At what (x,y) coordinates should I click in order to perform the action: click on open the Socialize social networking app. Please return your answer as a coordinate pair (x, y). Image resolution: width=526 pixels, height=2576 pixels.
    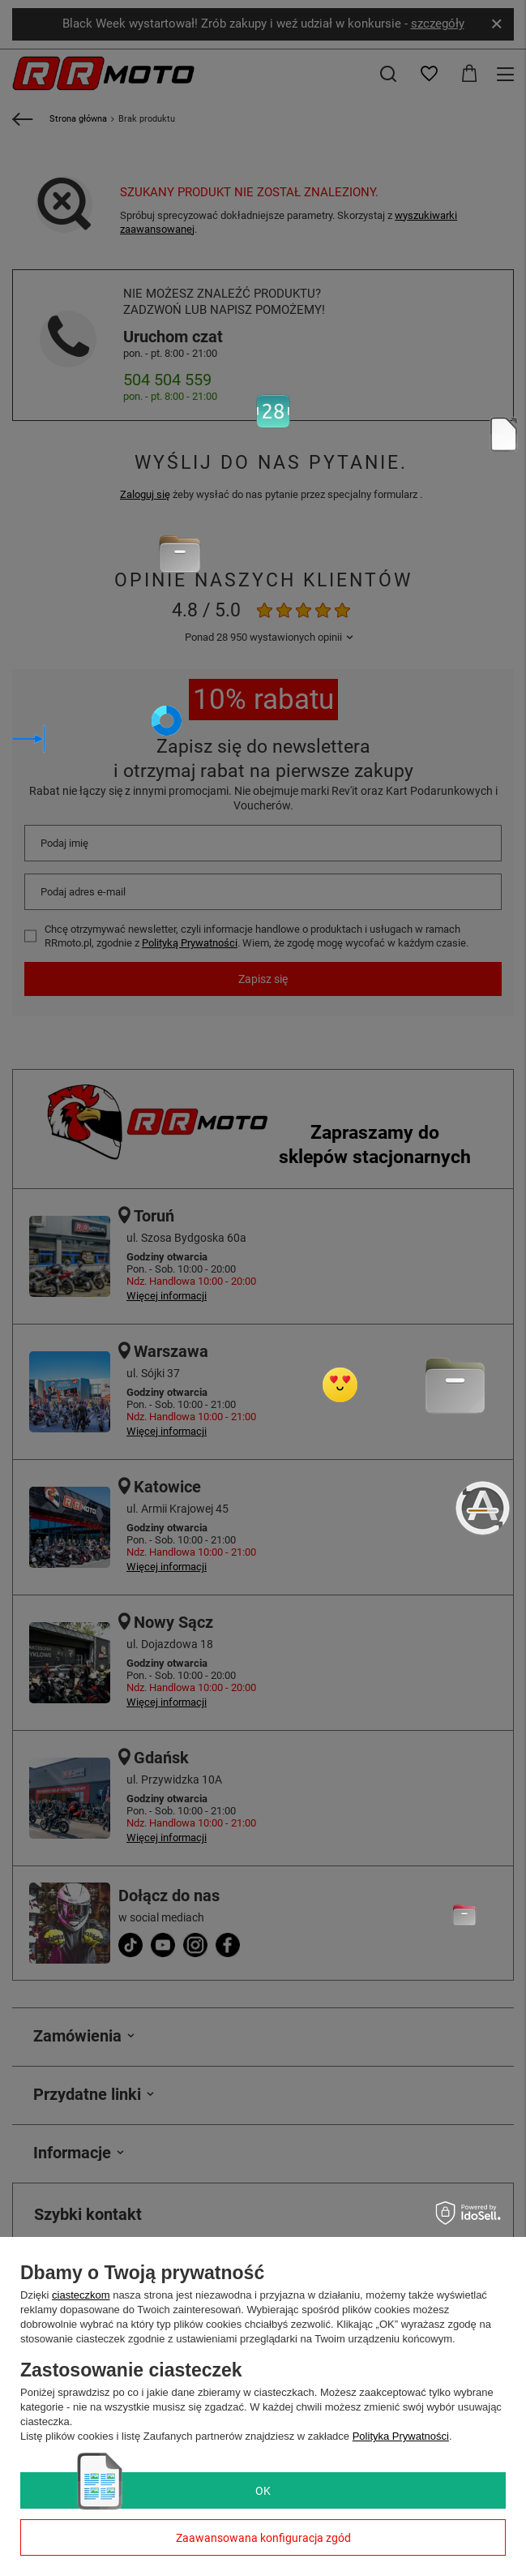
    Looking at the image, I should click on (340, 1385).